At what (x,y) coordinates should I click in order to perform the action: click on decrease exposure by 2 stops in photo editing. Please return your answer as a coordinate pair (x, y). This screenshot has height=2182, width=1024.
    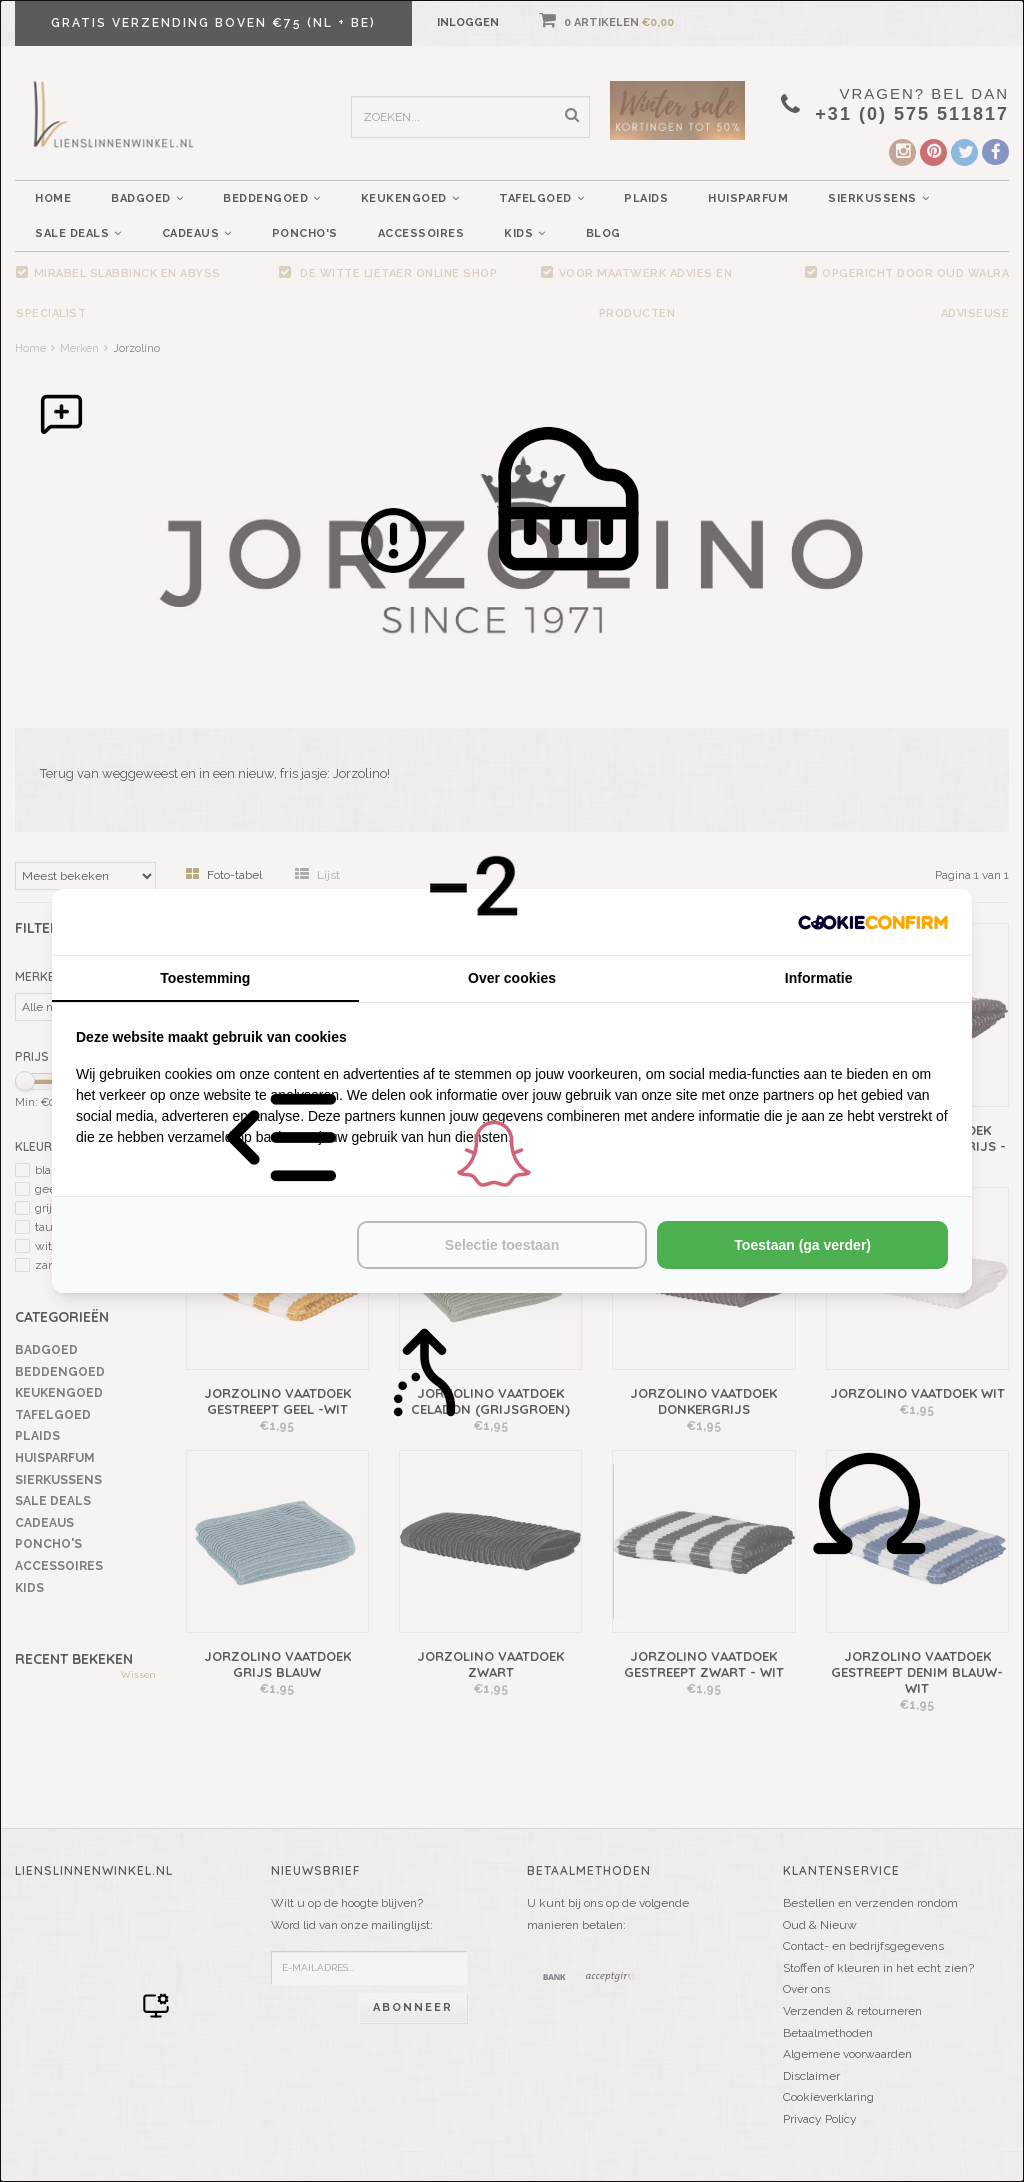
    Looking at the image, I should click on (476, 888).